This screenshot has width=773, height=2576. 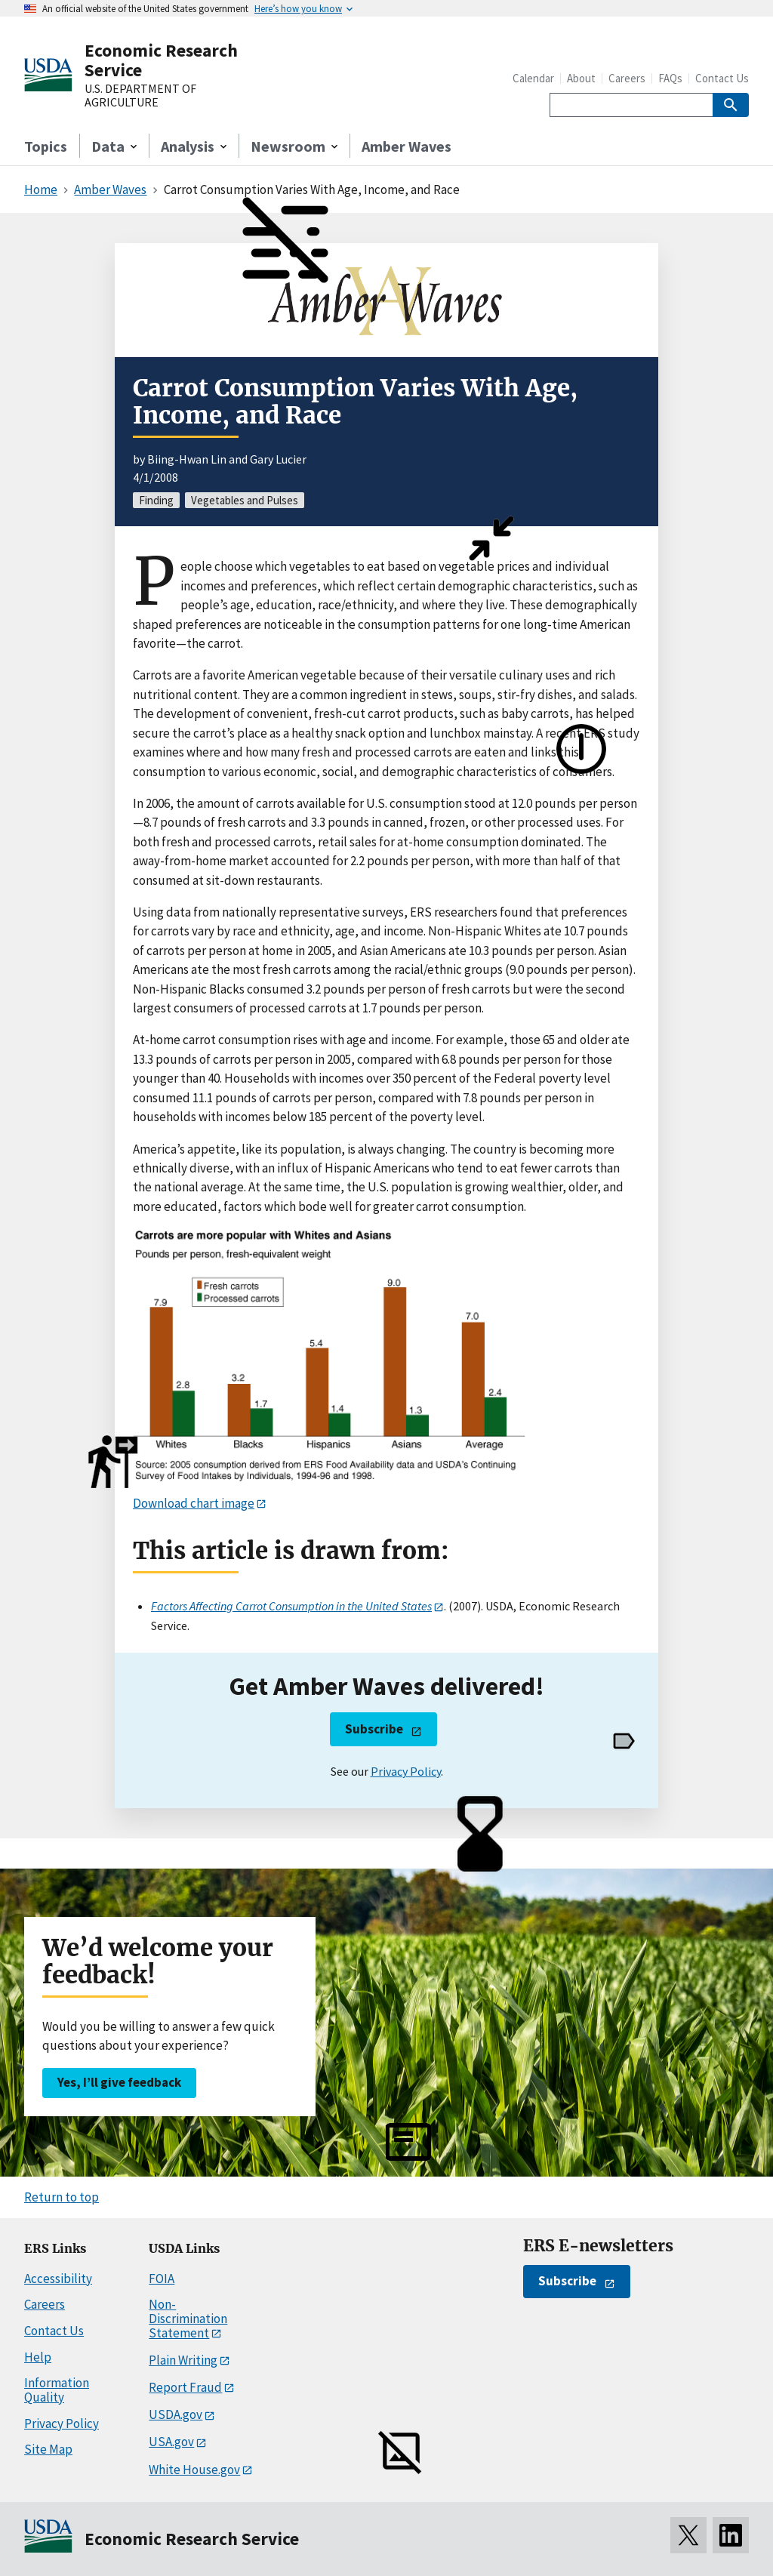 What do you see at coordinates (491, 538) in the screenshot?
I see `minimize or collapse window` at bounding box center [491, 538].